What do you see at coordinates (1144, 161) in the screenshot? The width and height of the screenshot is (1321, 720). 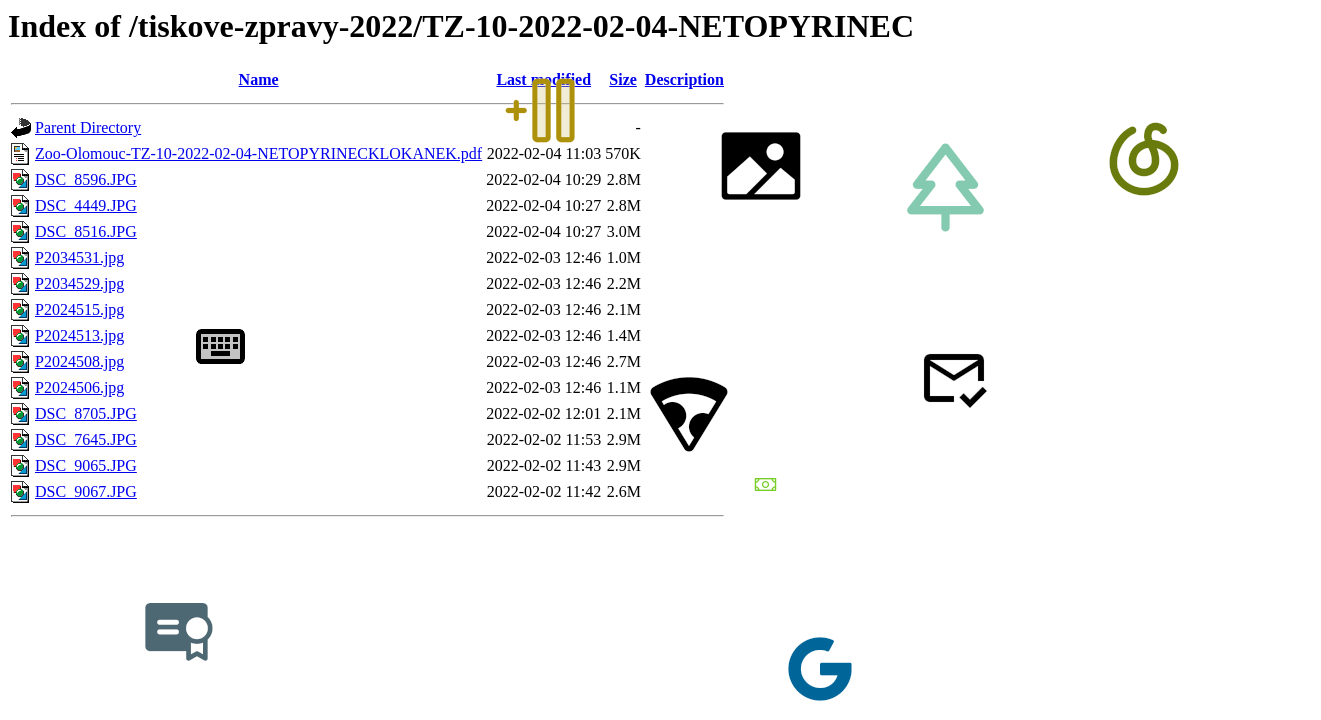 I see `open NetEase Music app` at bounding box center [1144, 161].